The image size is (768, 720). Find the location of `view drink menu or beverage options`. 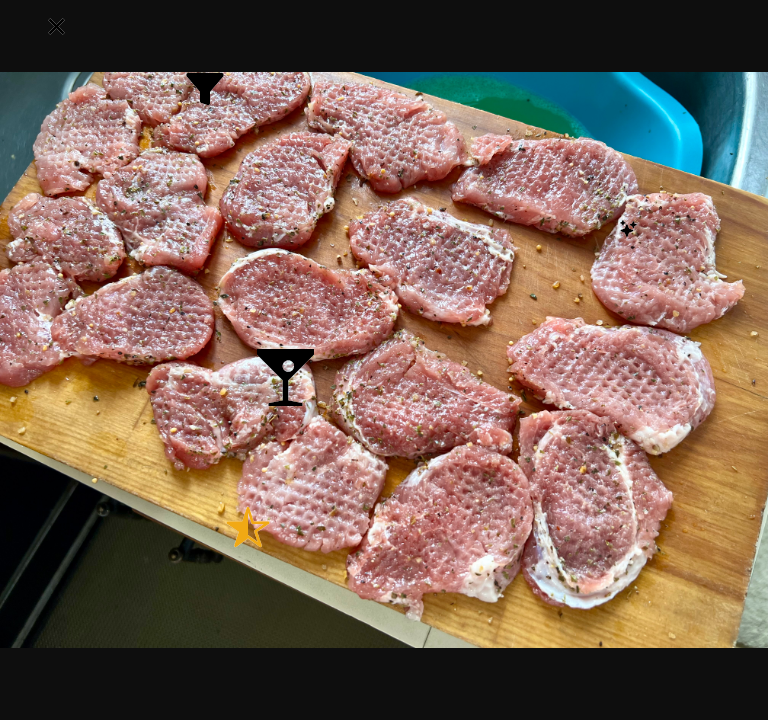

view drink menu or beverage options is located at coordinates (285, 377).